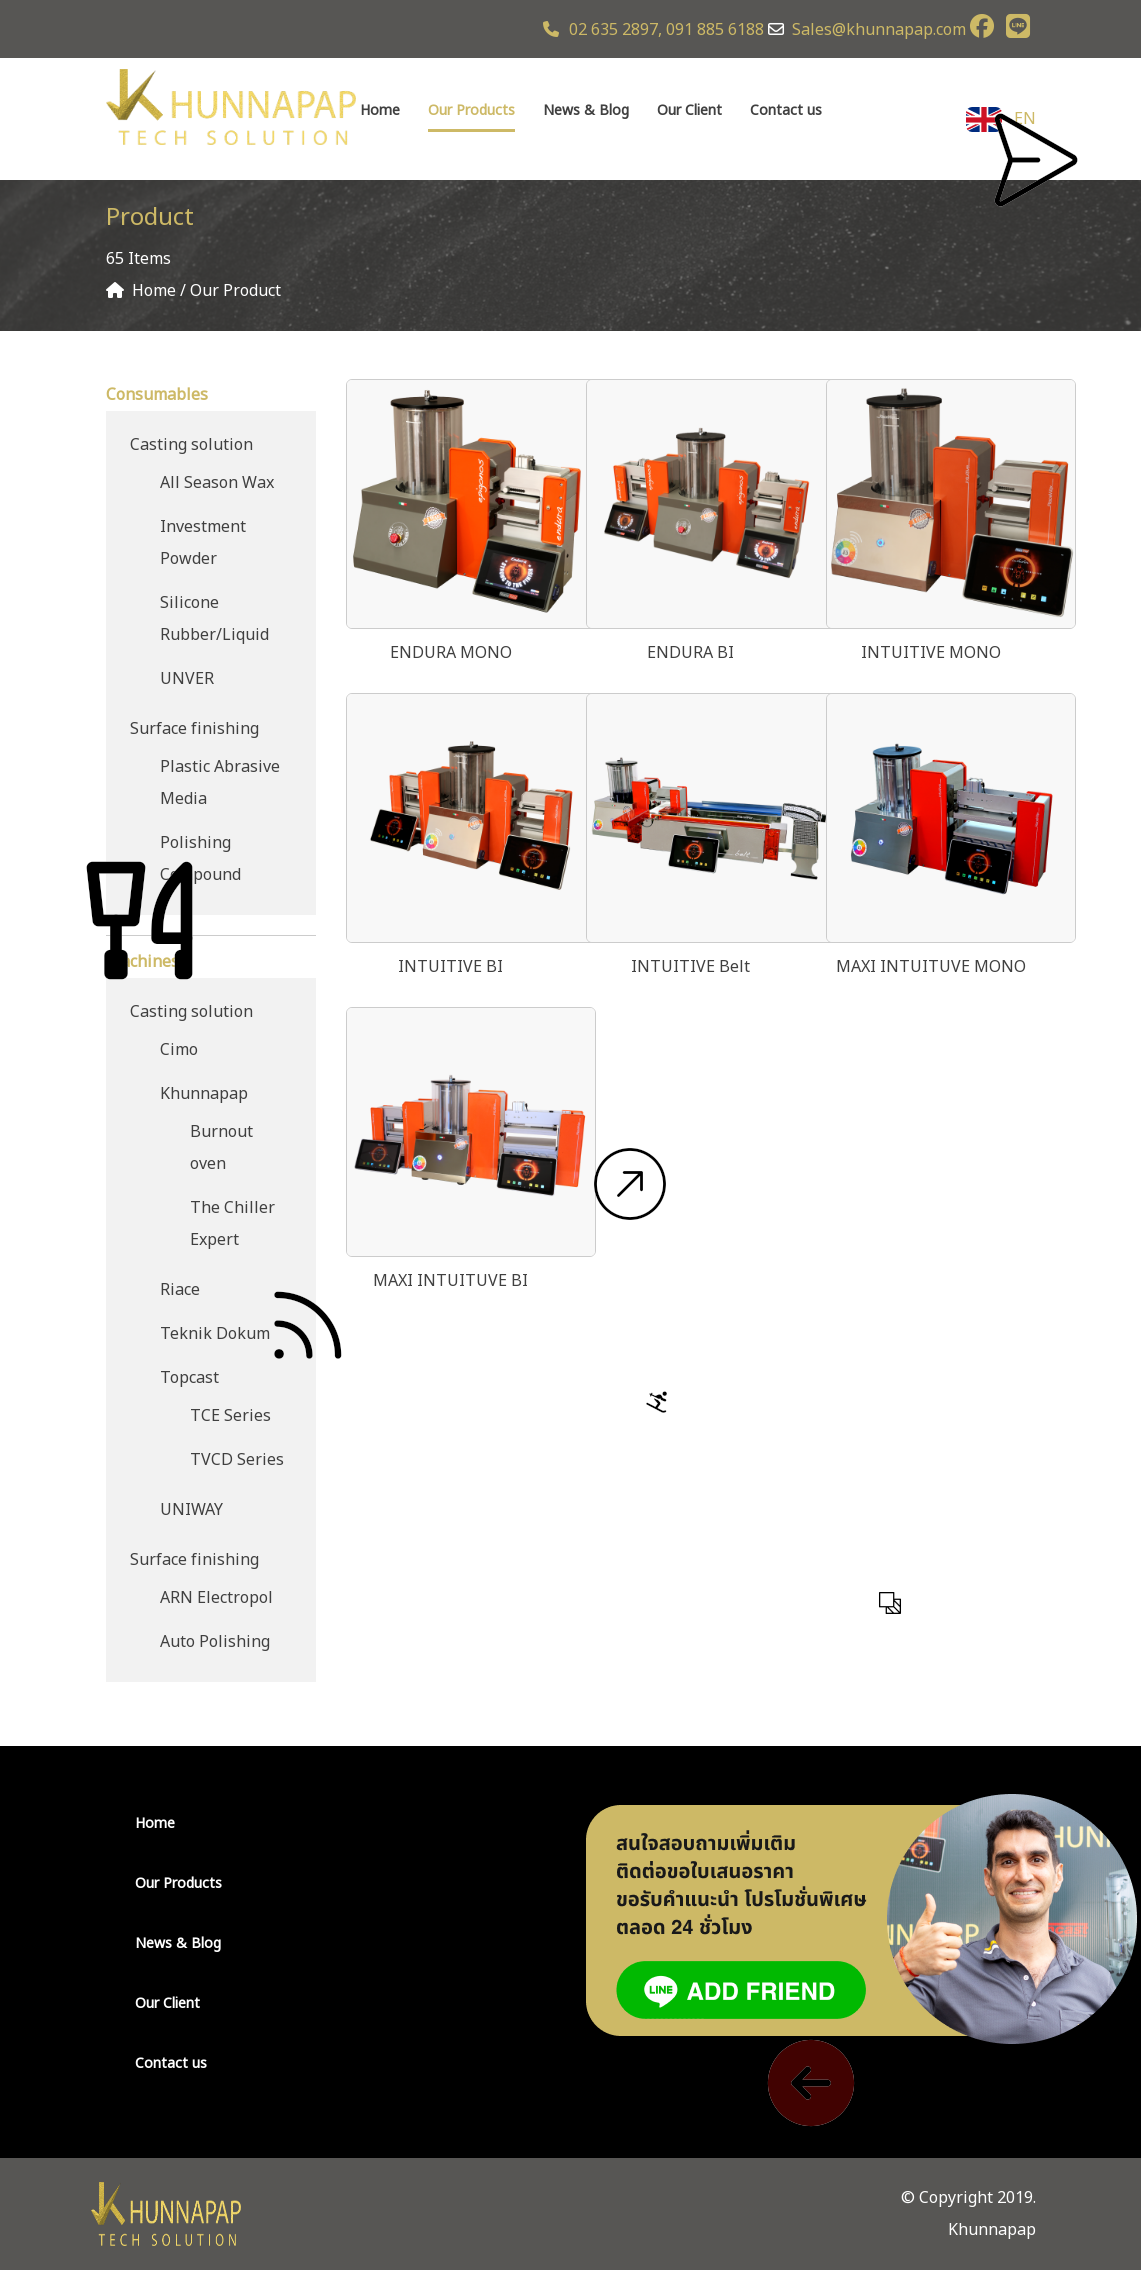 The image size is (1141, 2270). What do you see at coordinates (657, 1401) in the screenshot?
I see `filter or browse skiing activities` at bounding box center [657, 1401].